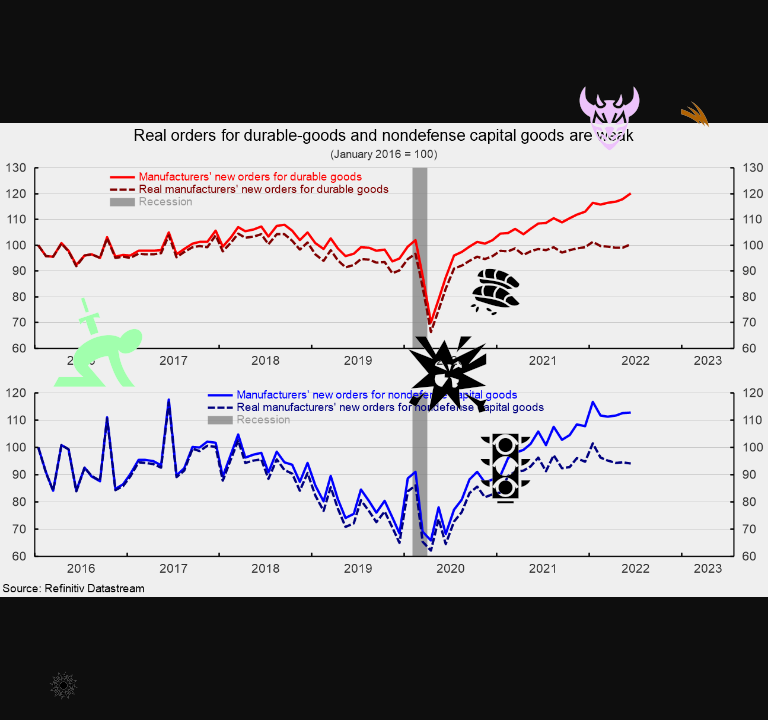 The image size is (768, 720). What do you see at coordinates (63, 685) in the screenshot?
I see `sun or light-based ability icon in a game interface` at bounding box center [63, 685].